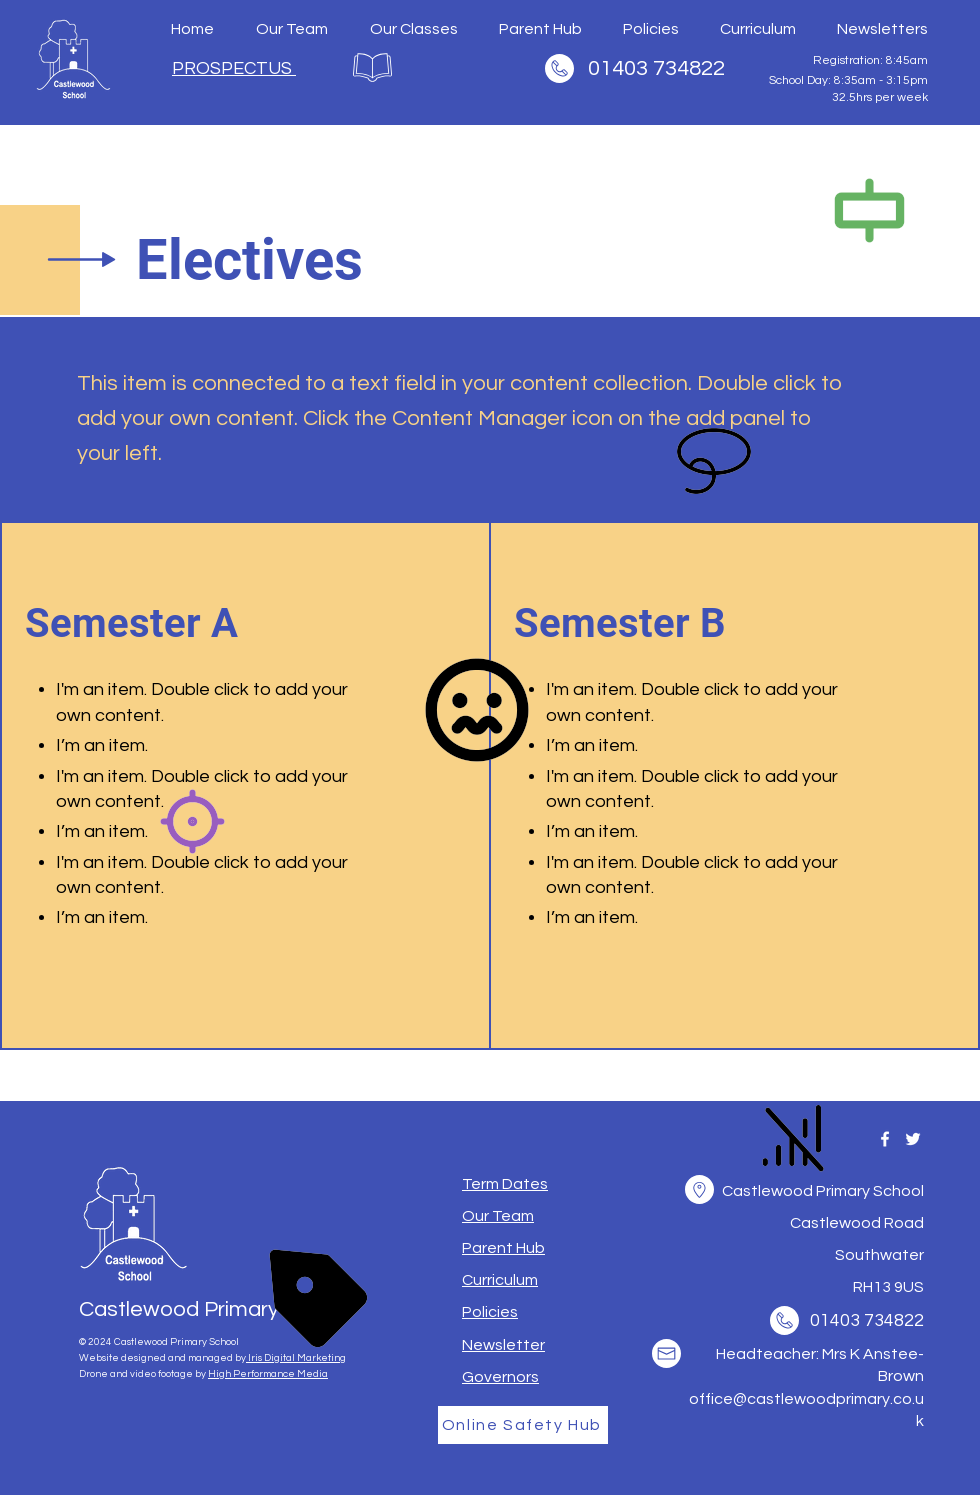 This screenshot has height=1495, width=980. What do you see at coordinates (794, 1139) in the screenshot?
I see `no cellular signal available` at bounding box center [794, 1139].